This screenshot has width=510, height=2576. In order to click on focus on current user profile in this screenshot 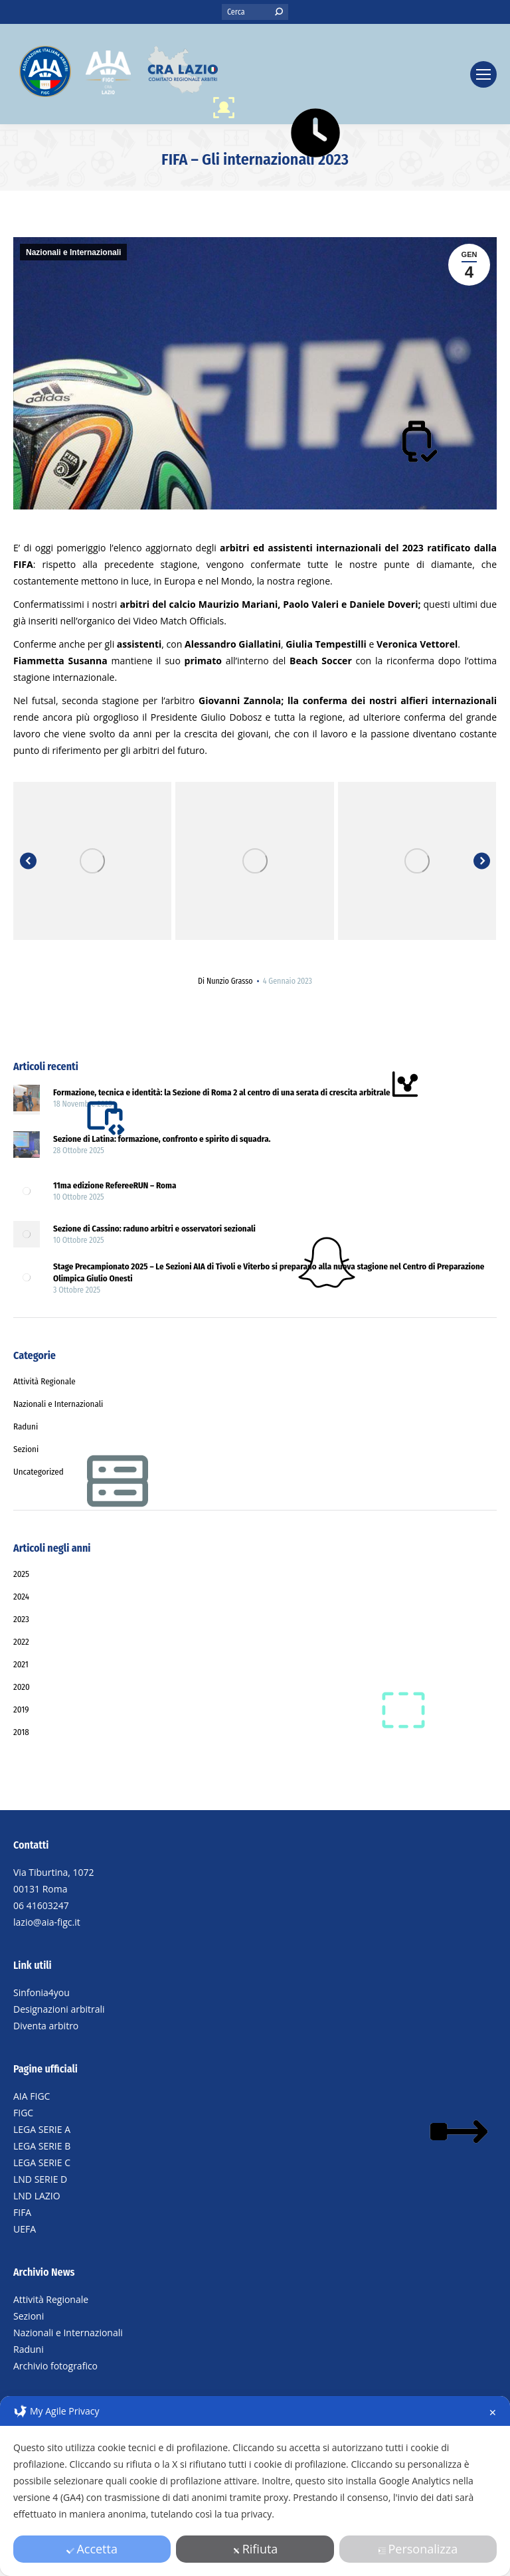, I will do `click(224, 108)`.